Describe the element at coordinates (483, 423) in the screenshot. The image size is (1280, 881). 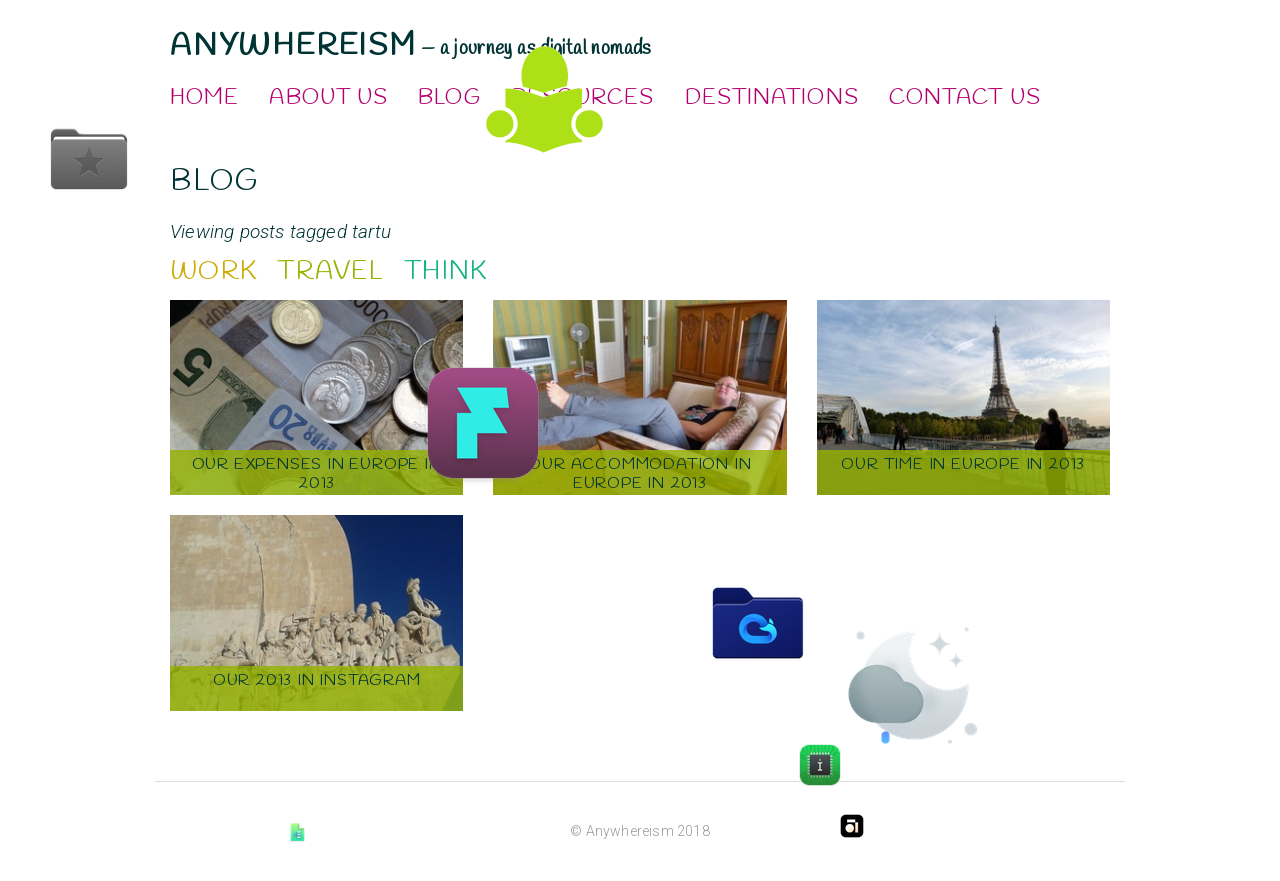
I see `open fightcade app` at that location.